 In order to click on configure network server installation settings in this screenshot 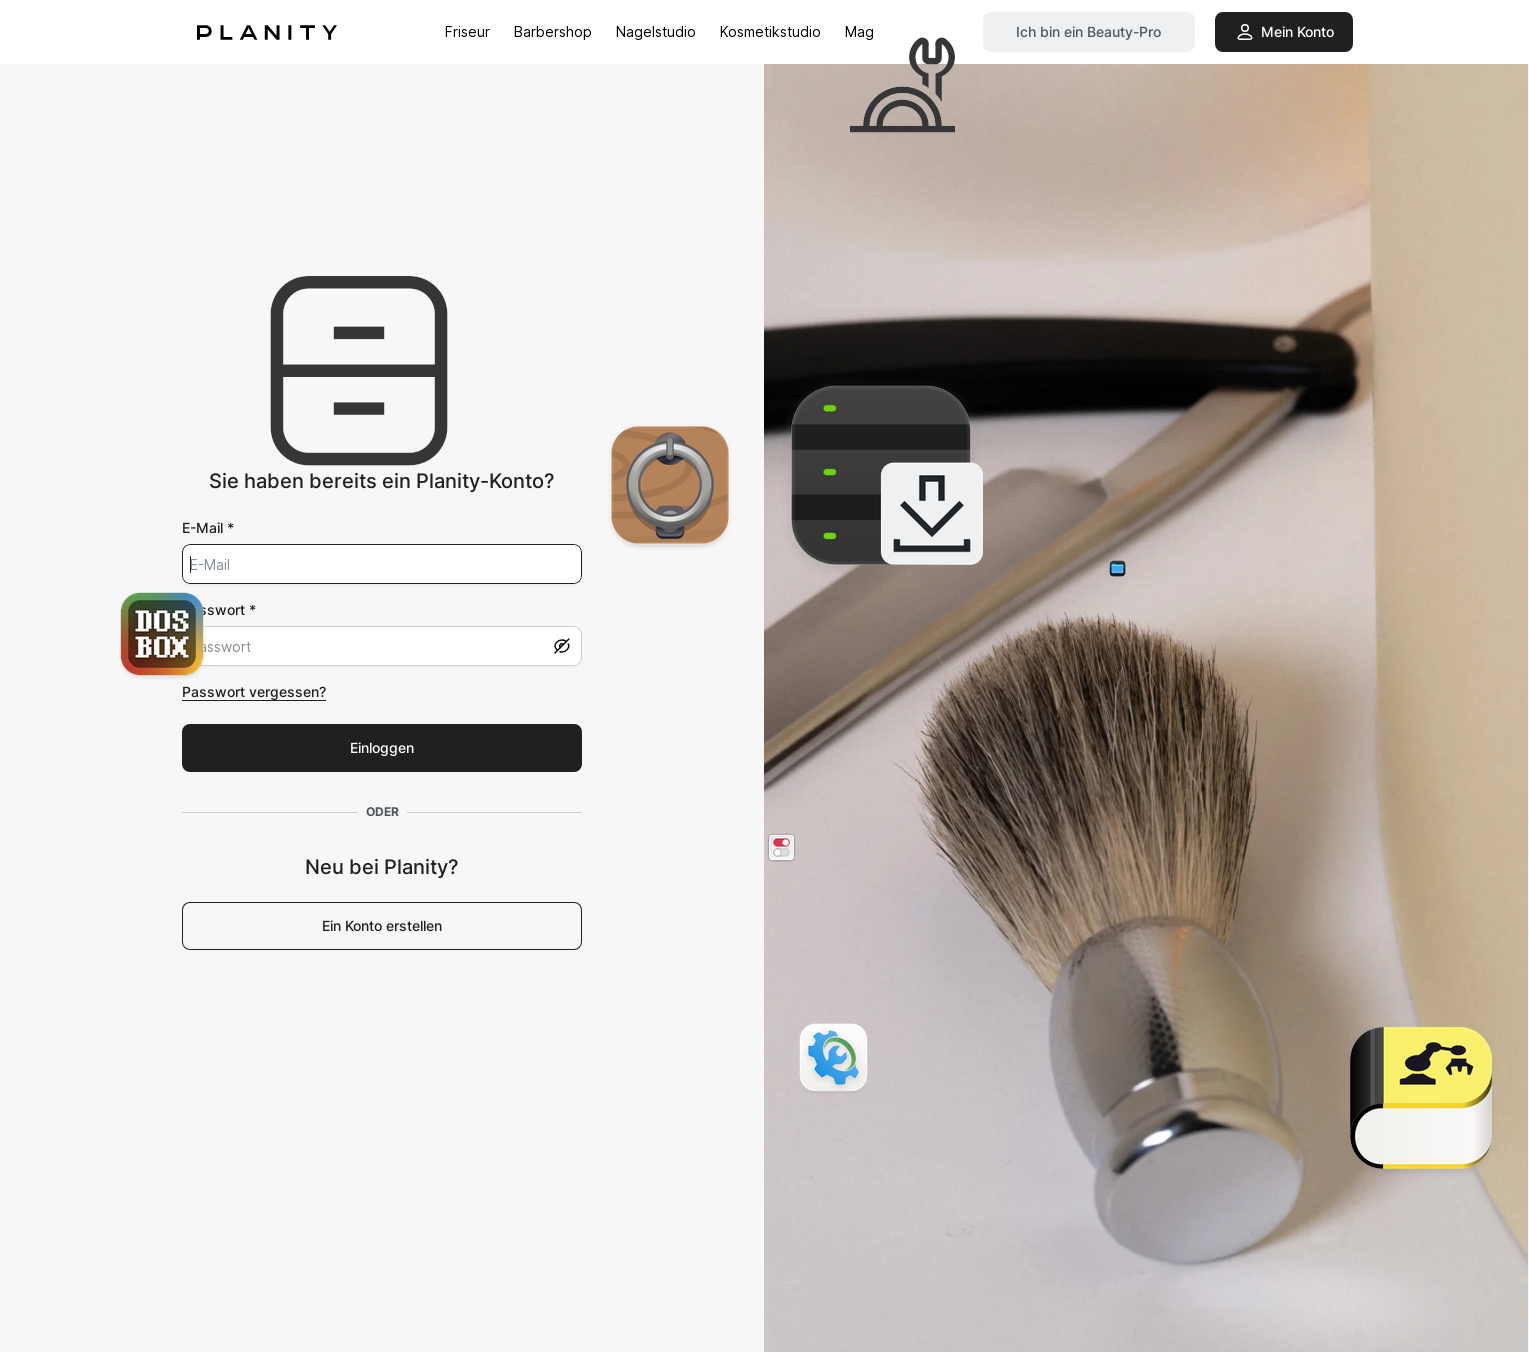, I will do `click(882, 478)`.